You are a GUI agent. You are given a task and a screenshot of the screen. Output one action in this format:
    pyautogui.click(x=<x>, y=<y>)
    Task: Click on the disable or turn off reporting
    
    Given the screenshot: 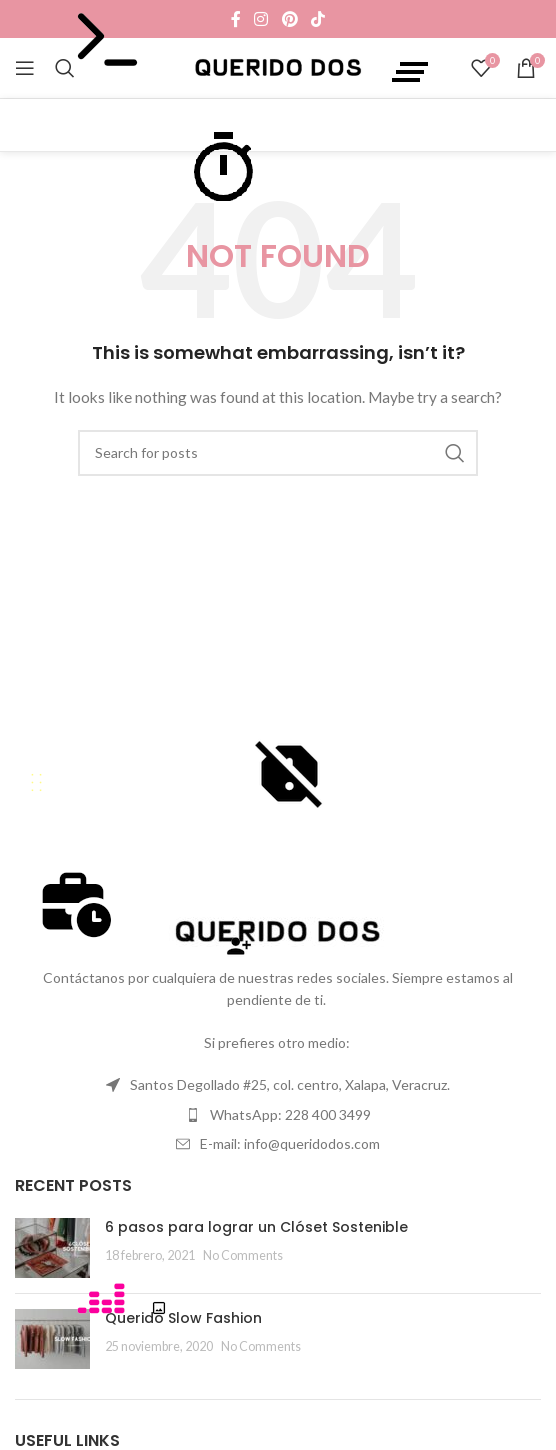 What is the action you would take?
    pyautogui.click(x=289, y=773)
    